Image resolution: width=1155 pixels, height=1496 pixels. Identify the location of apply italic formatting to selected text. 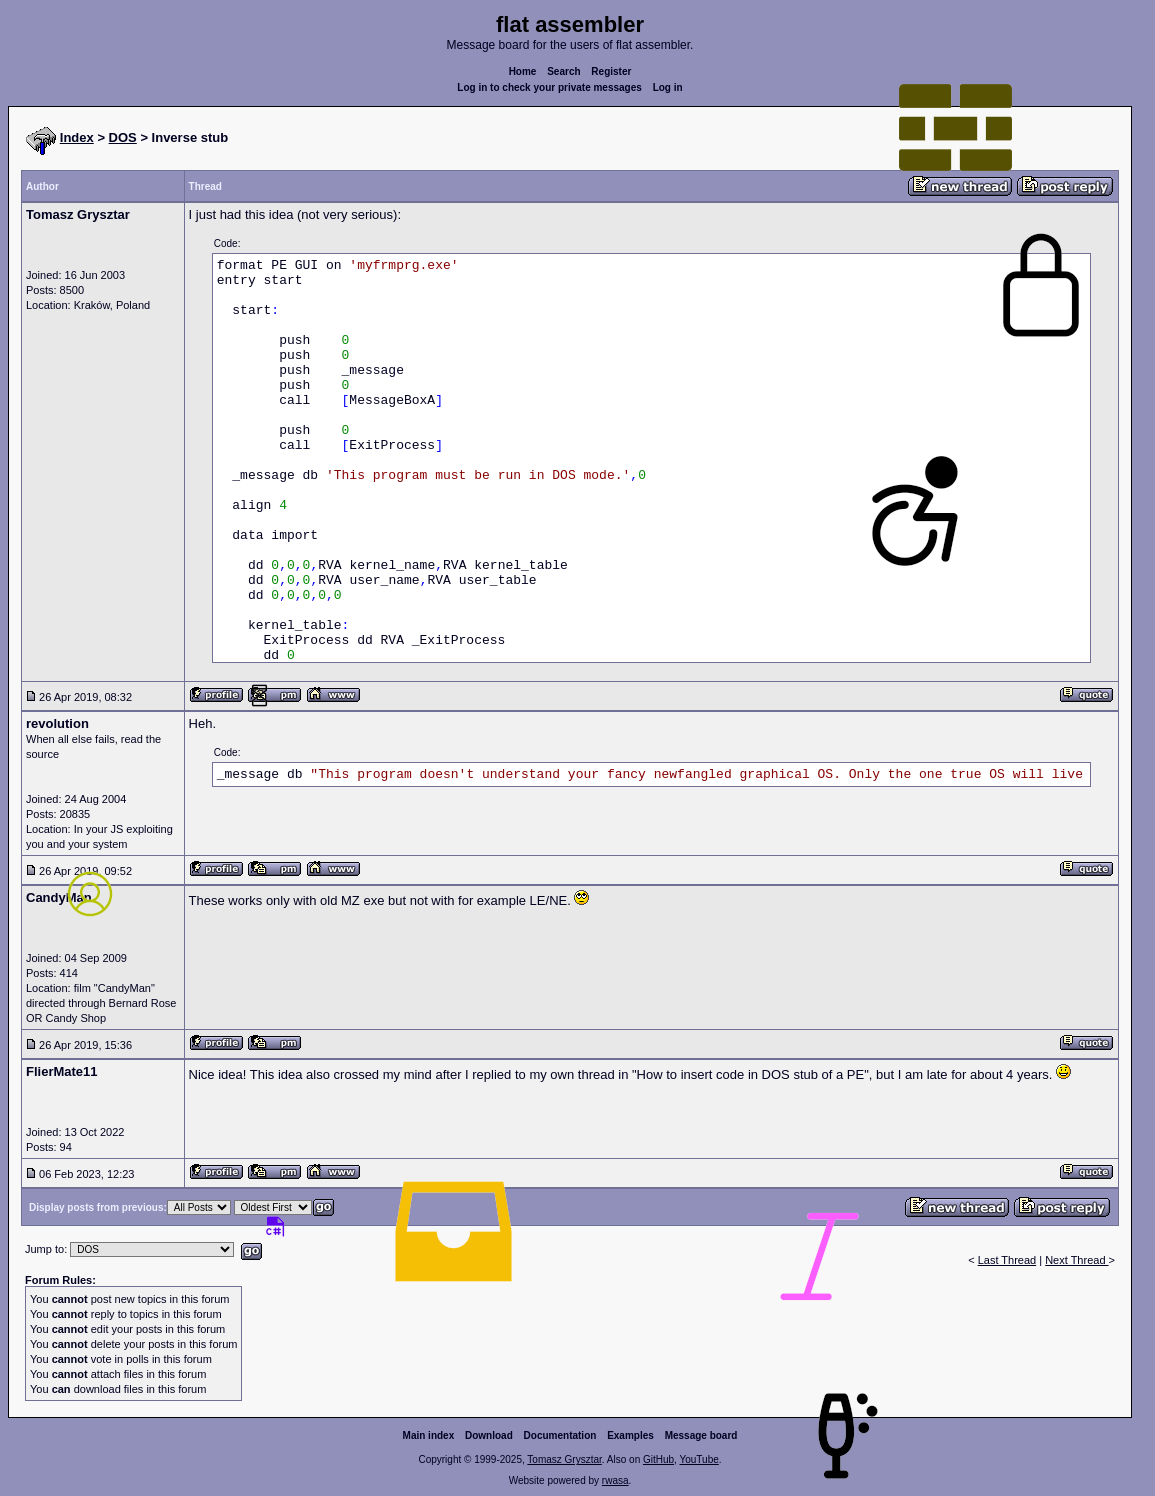
(819, 1256).